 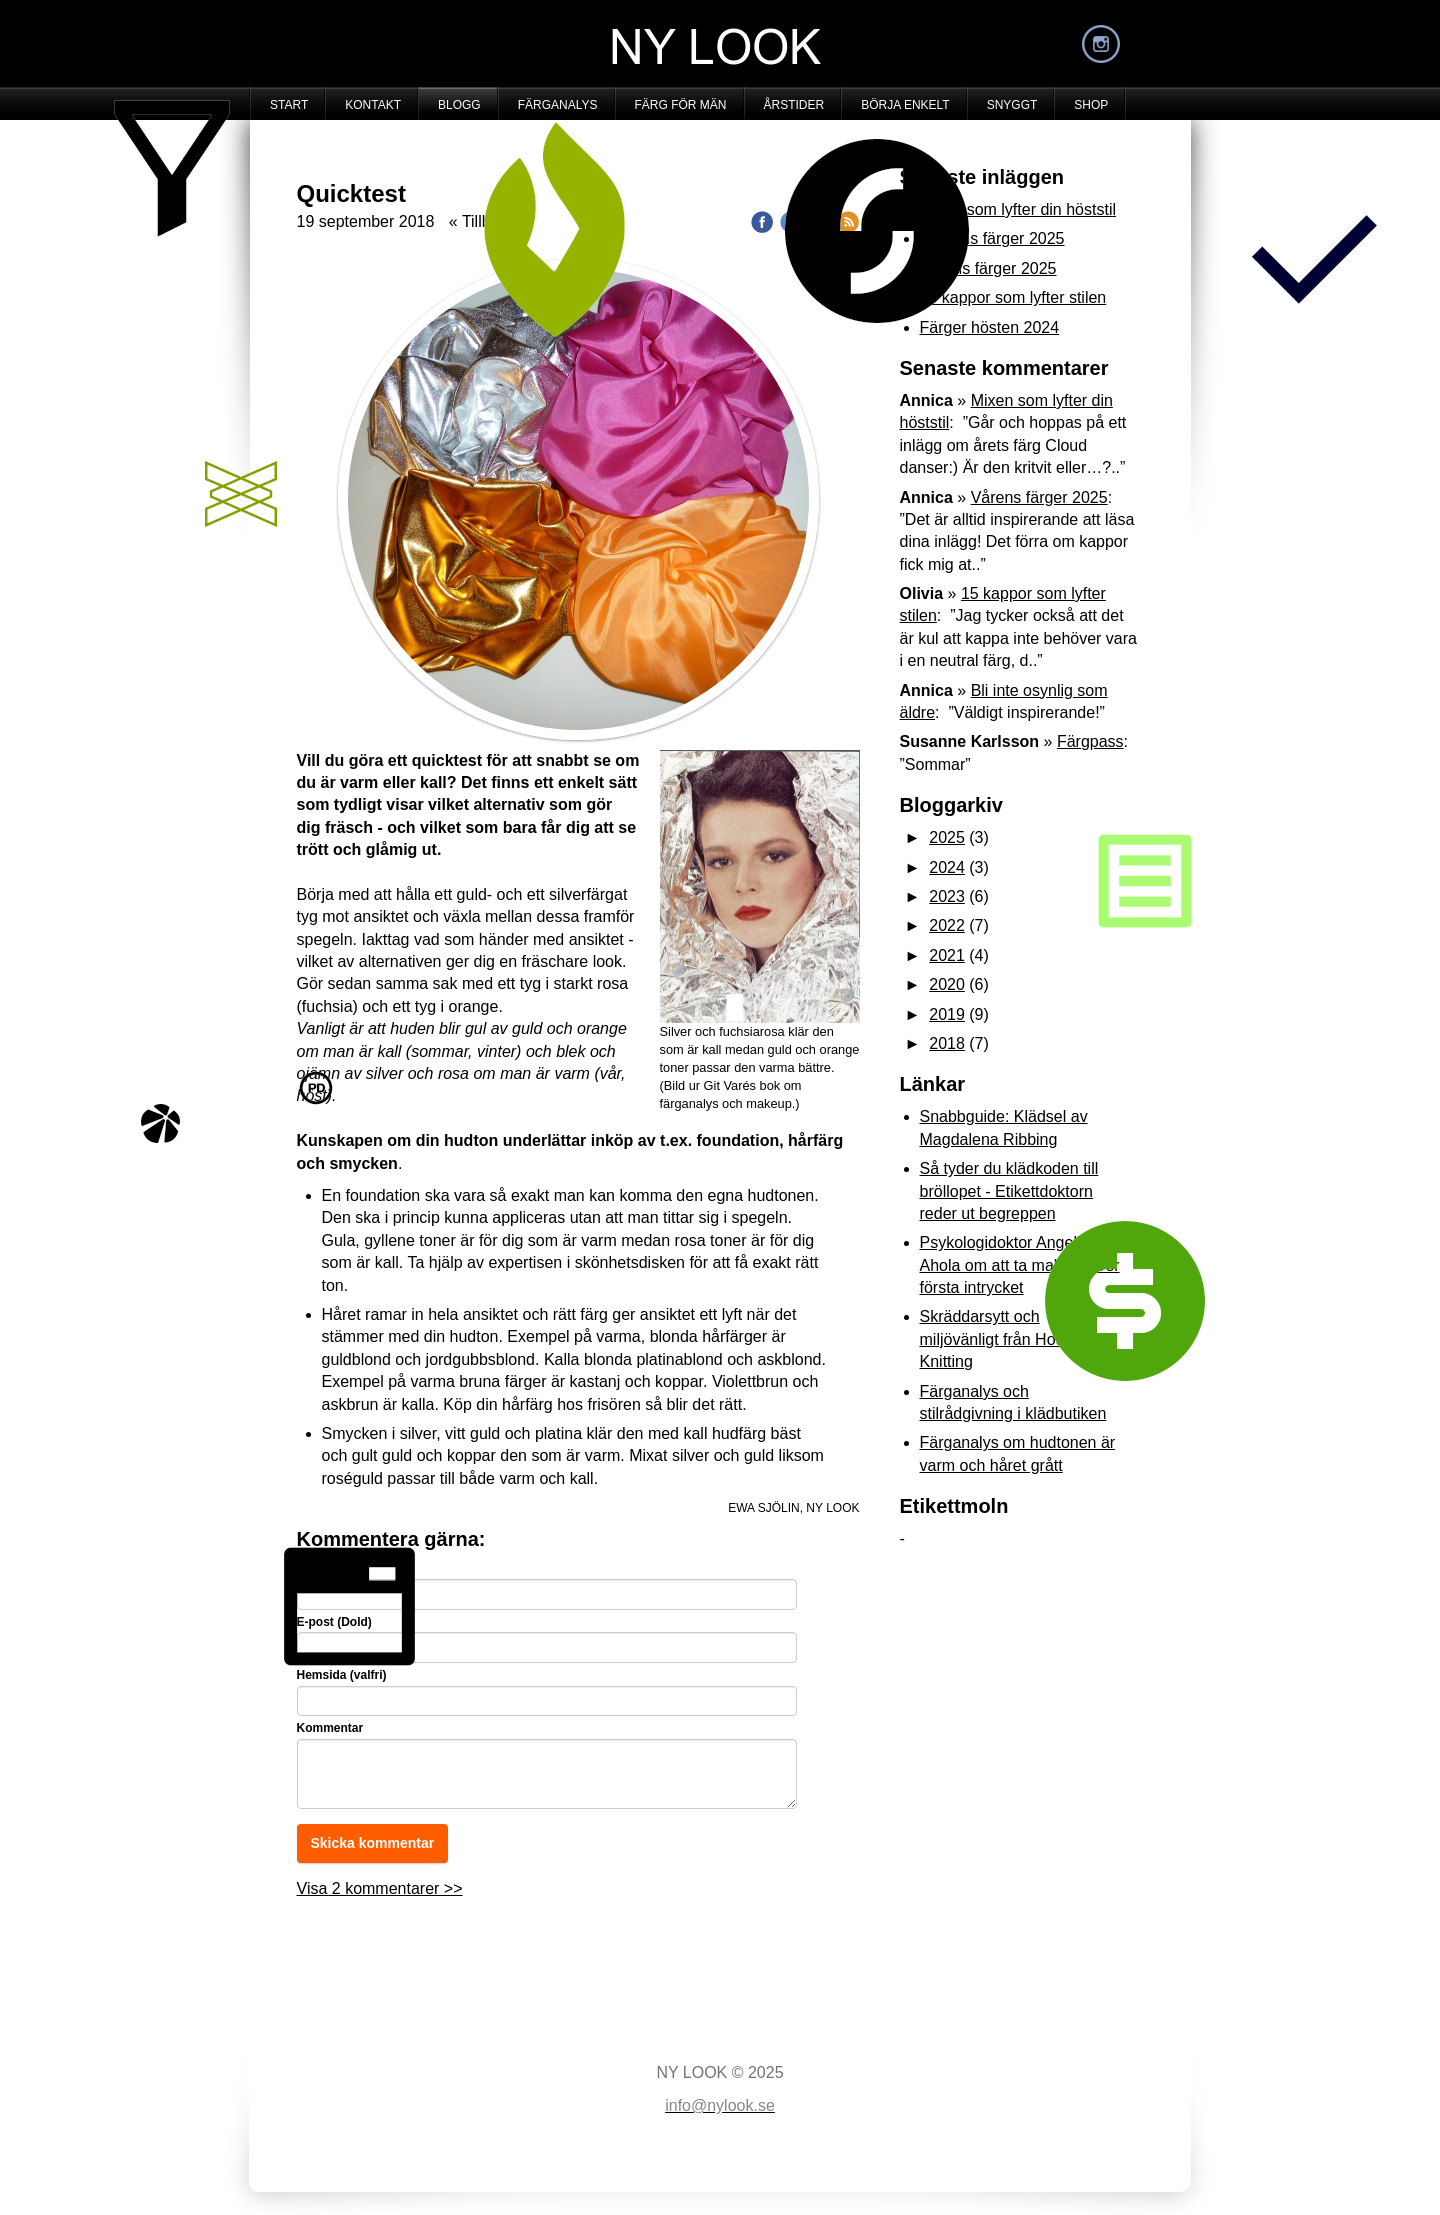 What do you see at coordinates (172, 165) in the screenshot?
I see `filter or sort content` at bounding box center [172, 165].